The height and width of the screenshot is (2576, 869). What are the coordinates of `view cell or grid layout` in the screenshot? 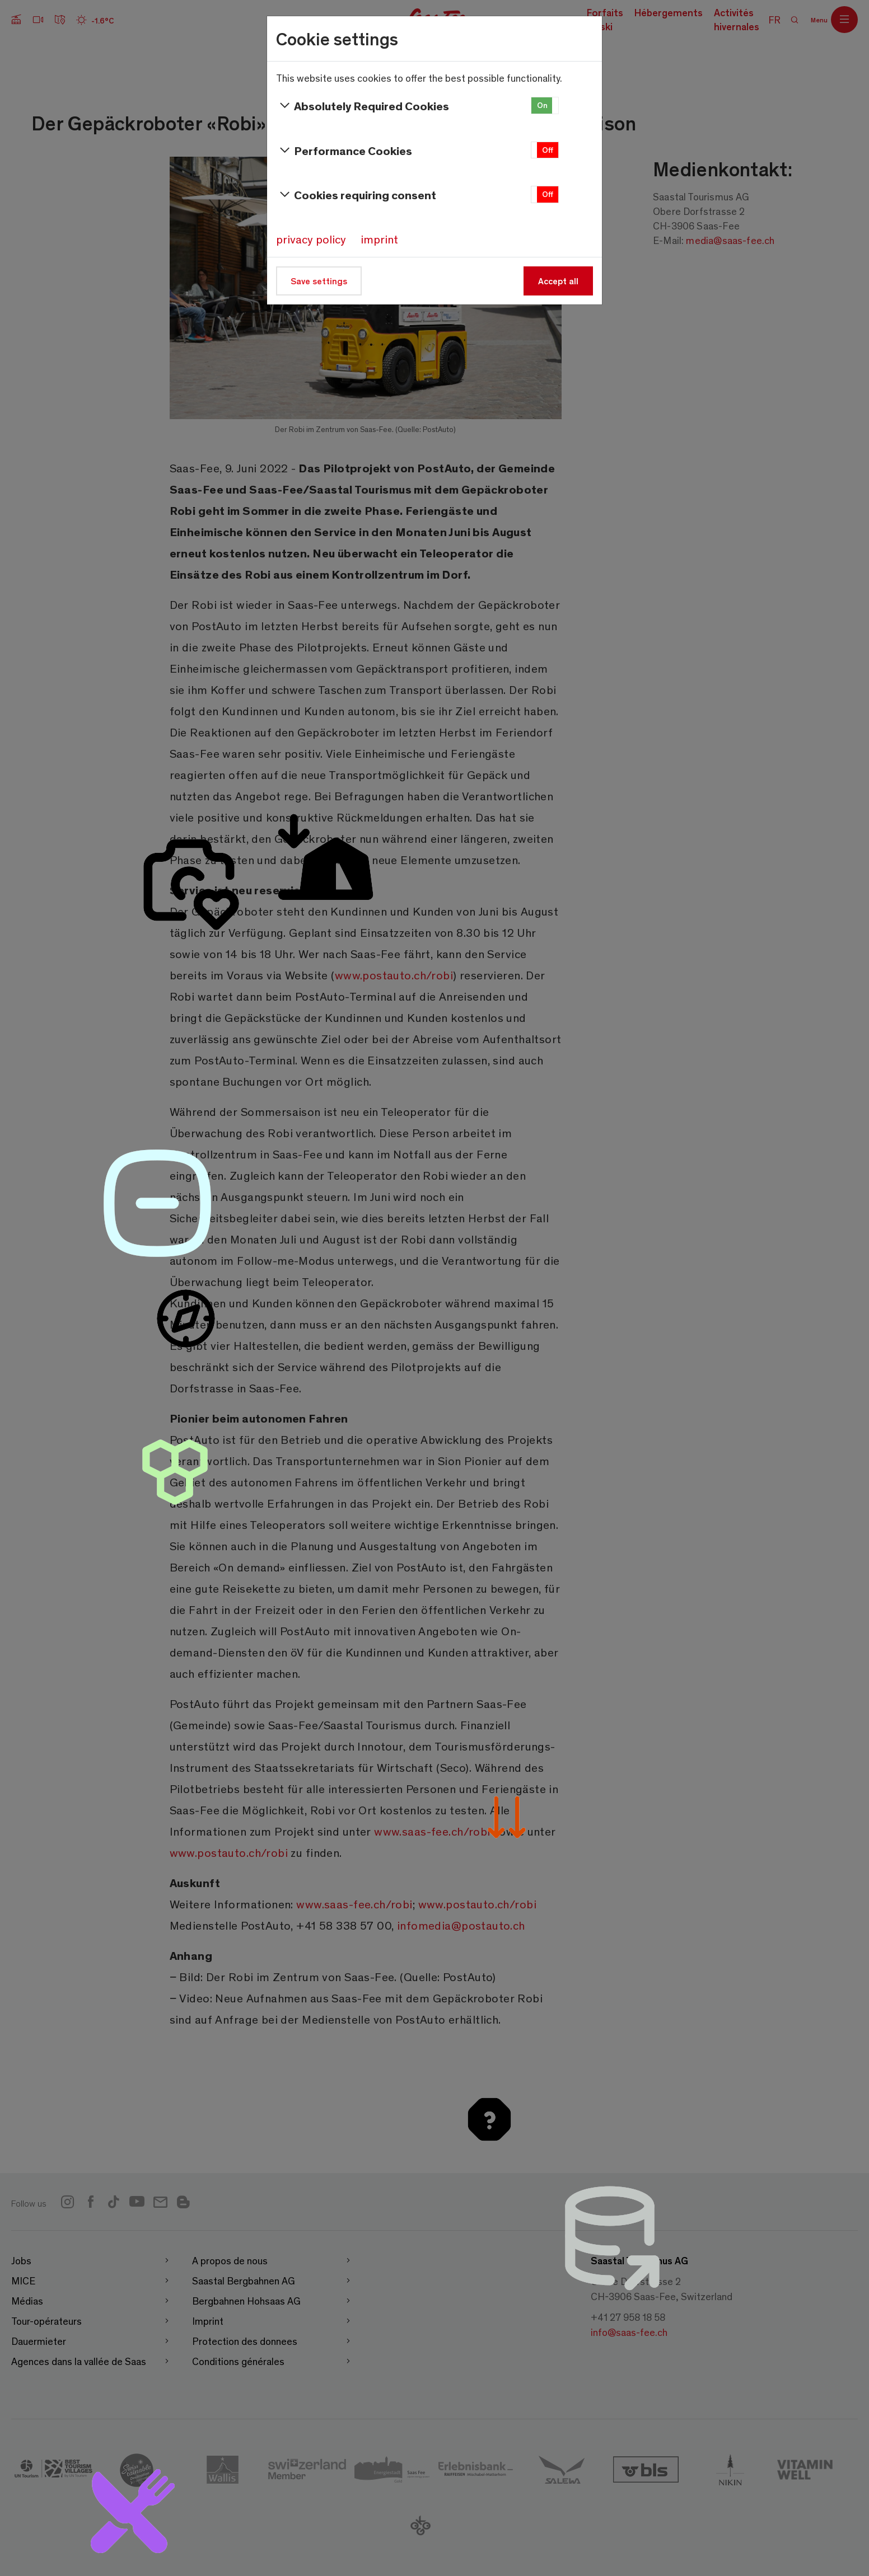 It's located at (175, 1472).